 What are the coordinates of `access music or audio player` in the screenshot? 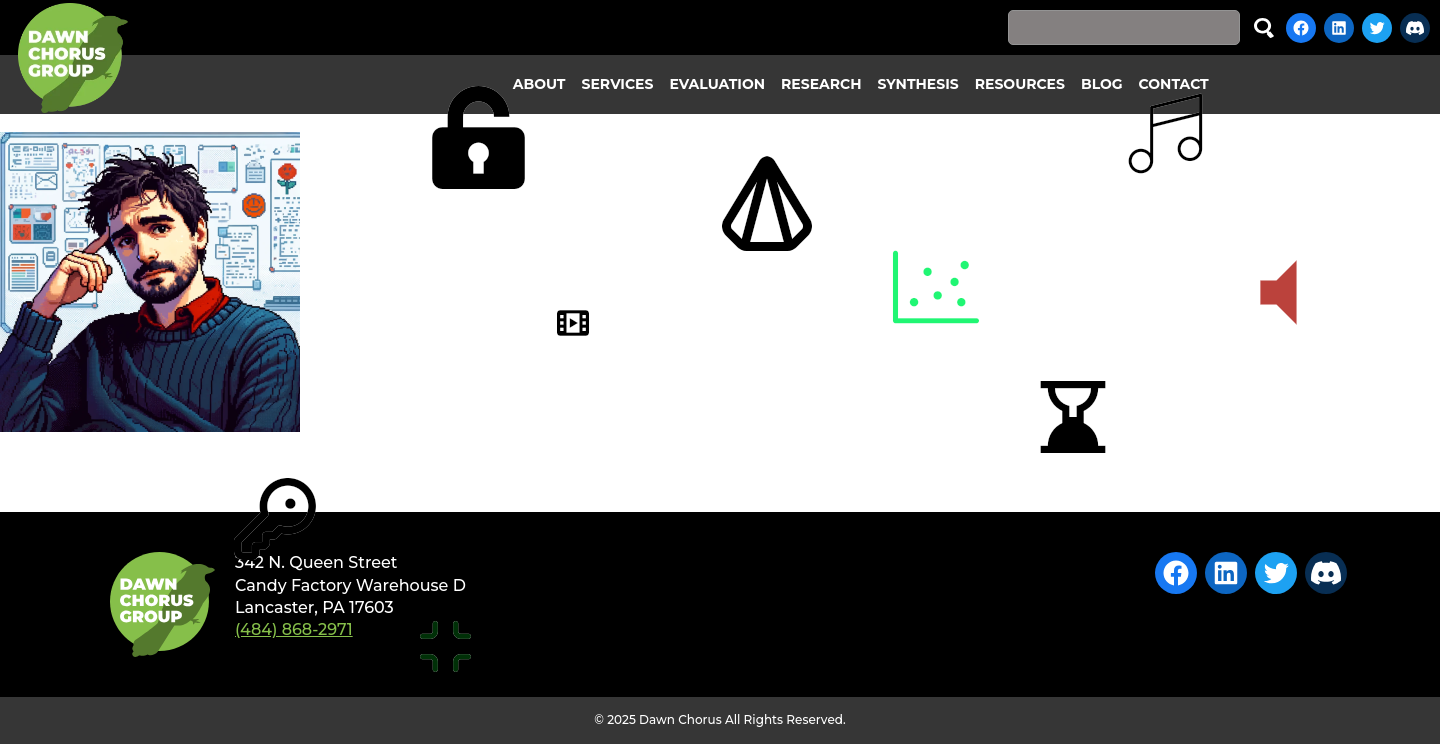 It's located at (1170, 135).